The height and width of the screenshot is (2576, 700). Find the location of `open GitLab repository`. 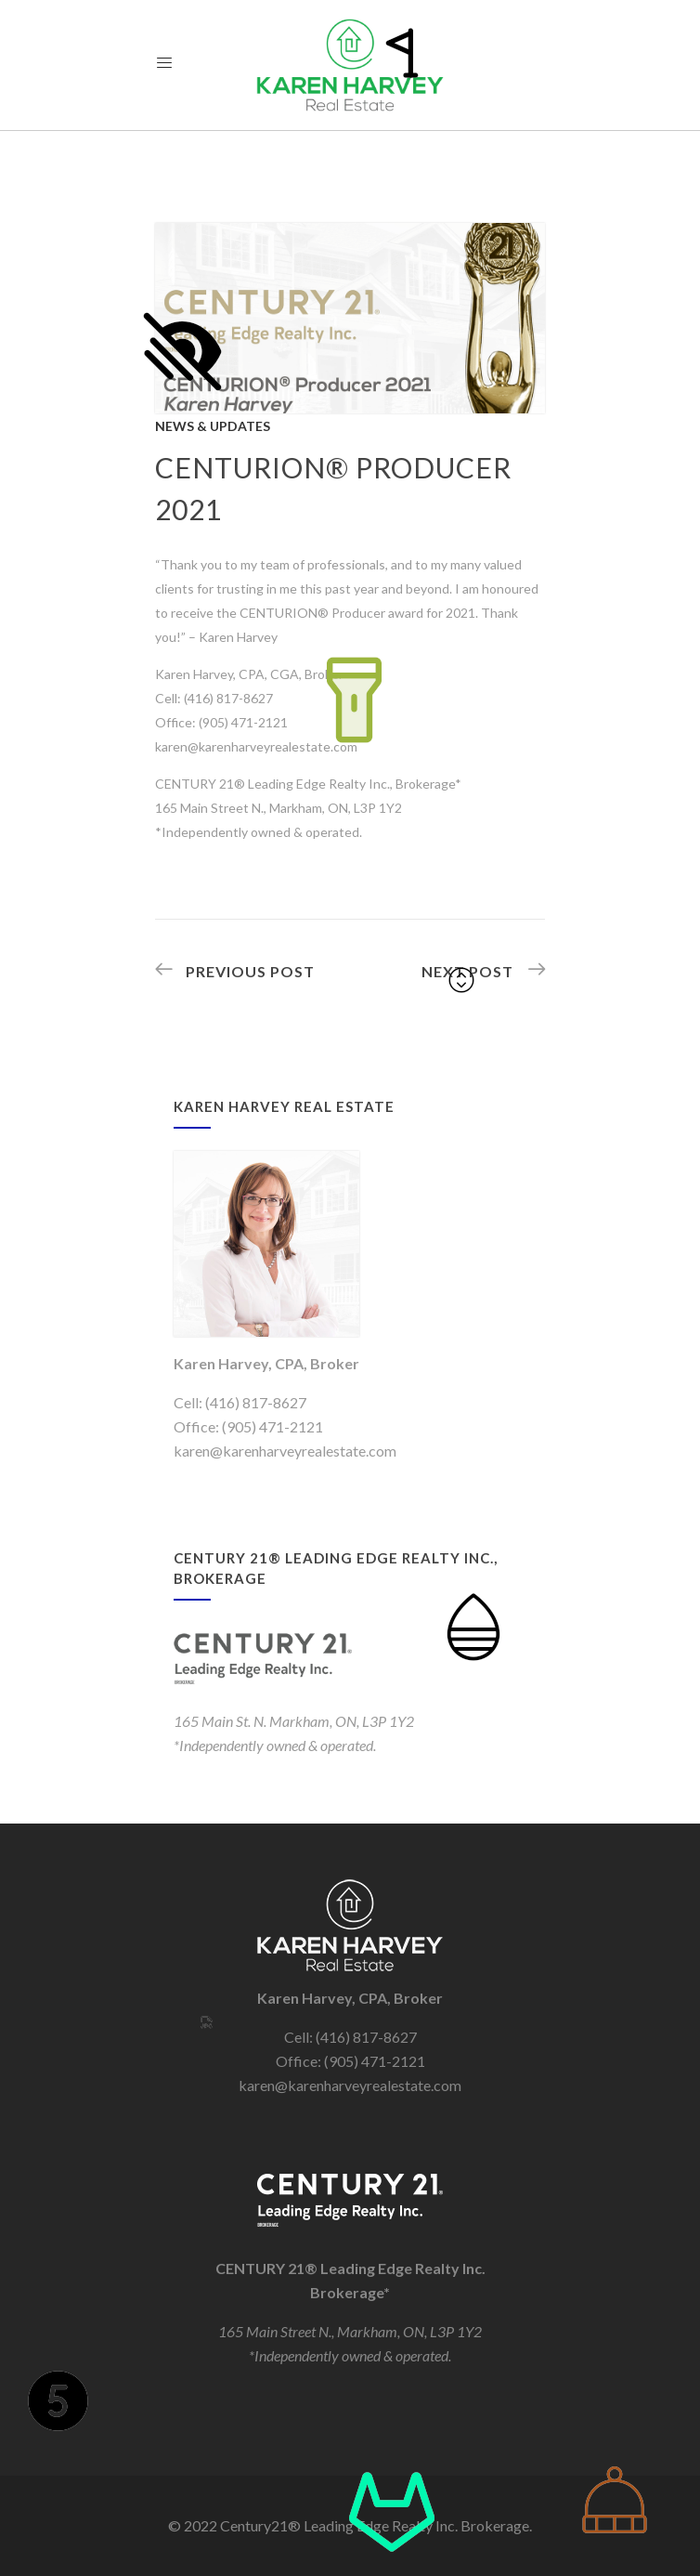

open GitLab repository is located at coordinates (392, 2512).